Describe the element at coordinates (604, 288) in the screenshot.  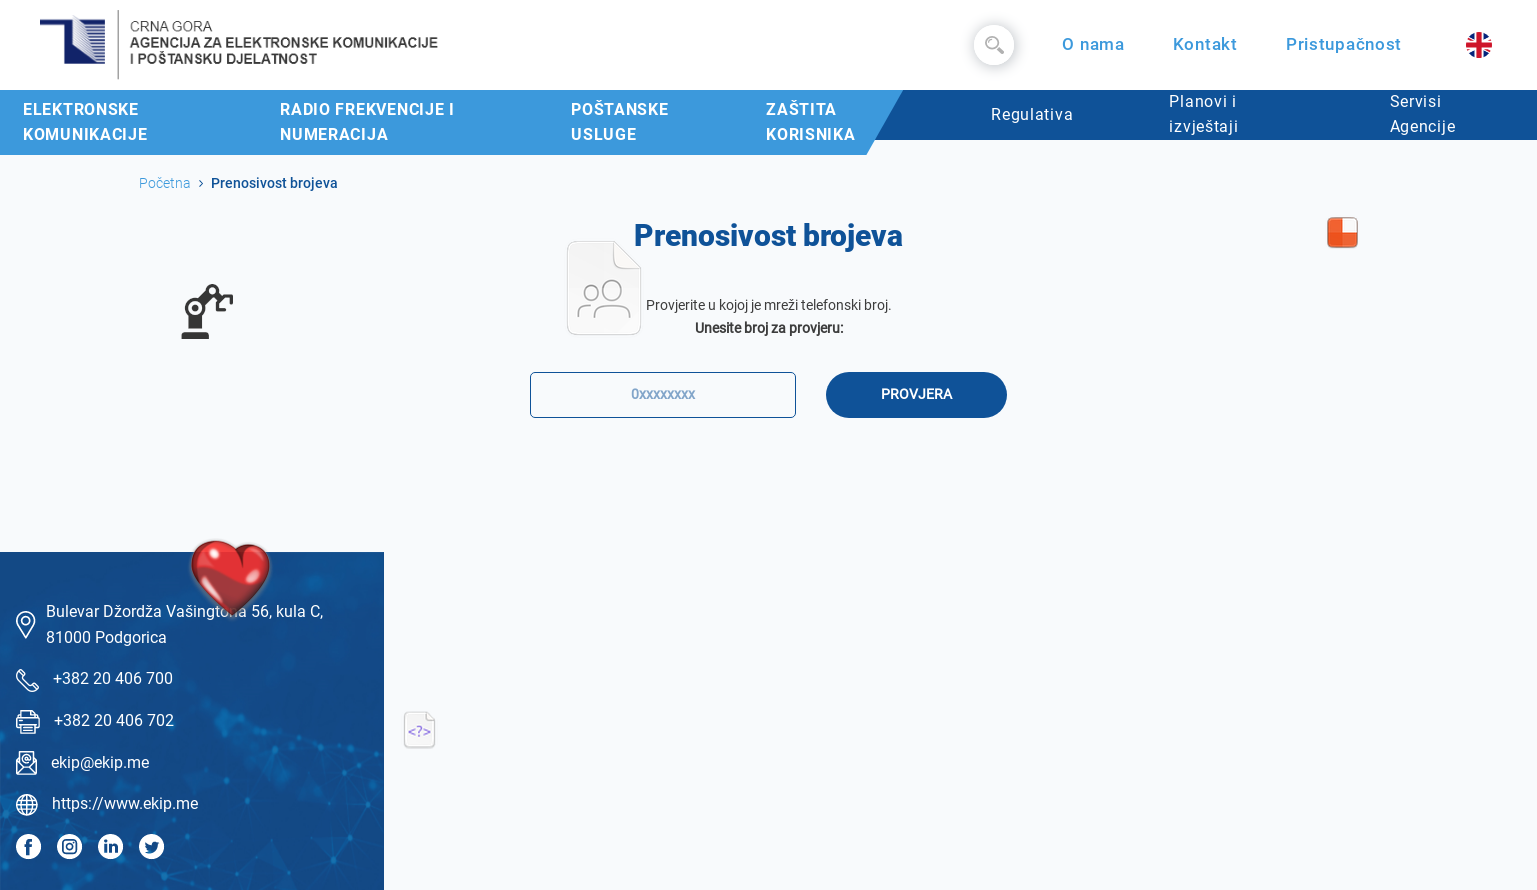
I see `indicates a file containing author or contributor information` at that location.